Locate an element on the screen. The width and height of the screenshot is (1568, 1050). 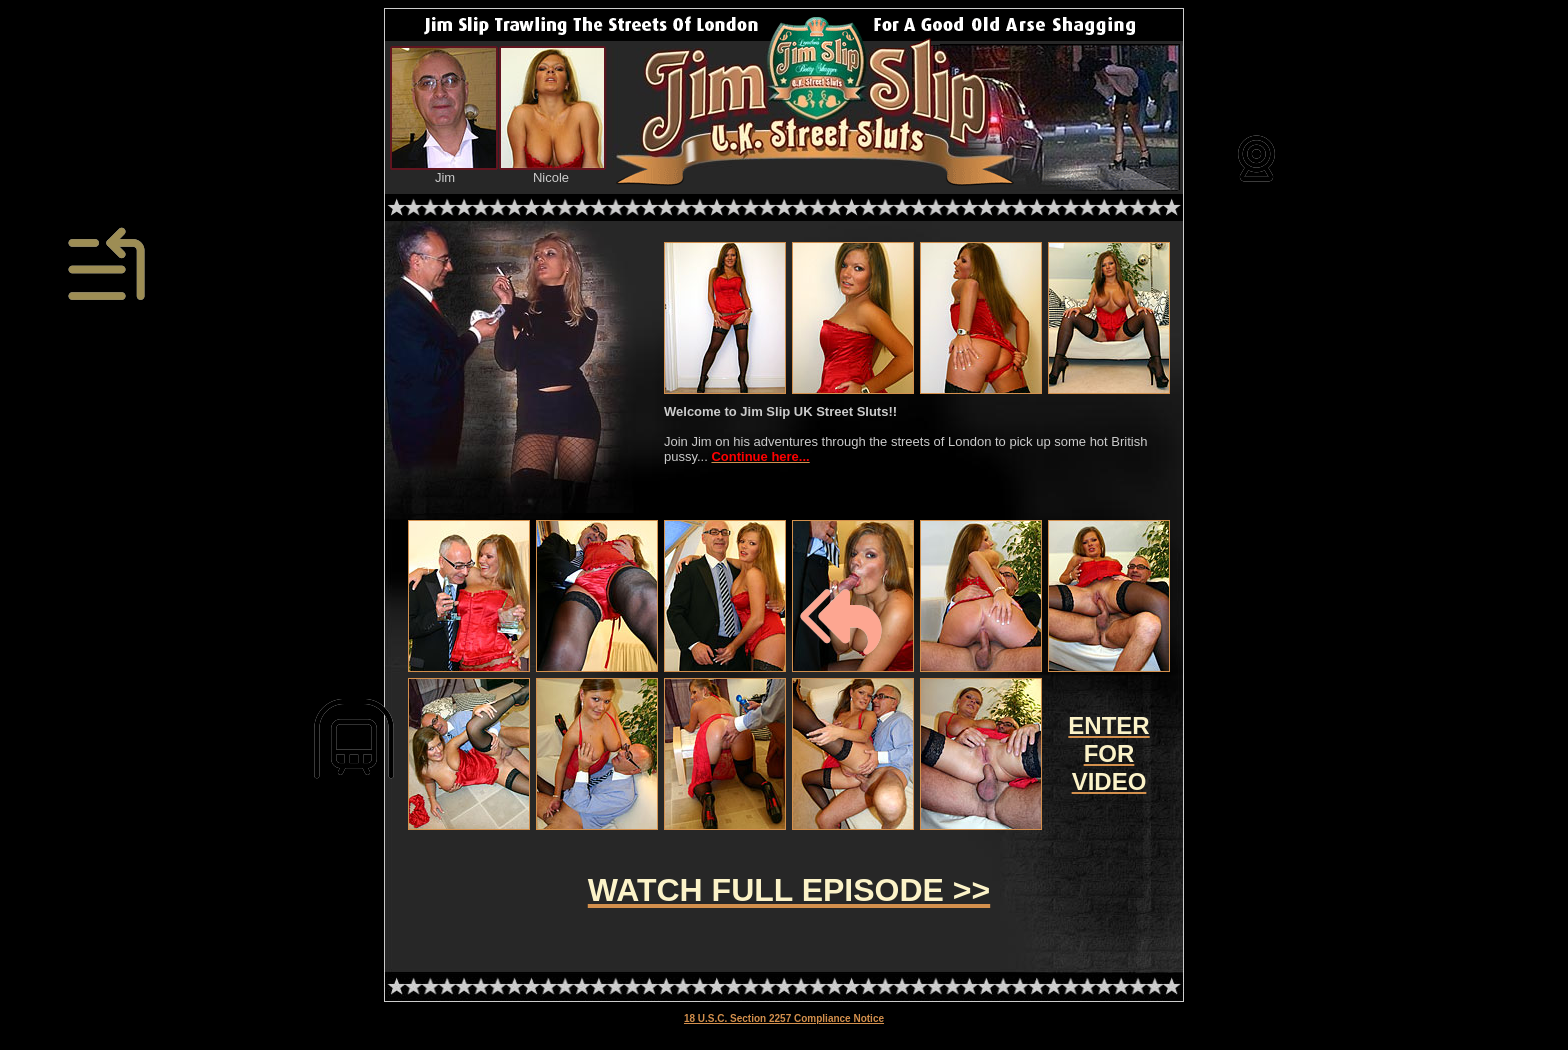
move item to the top of the list is located at coordinates (106, 269).